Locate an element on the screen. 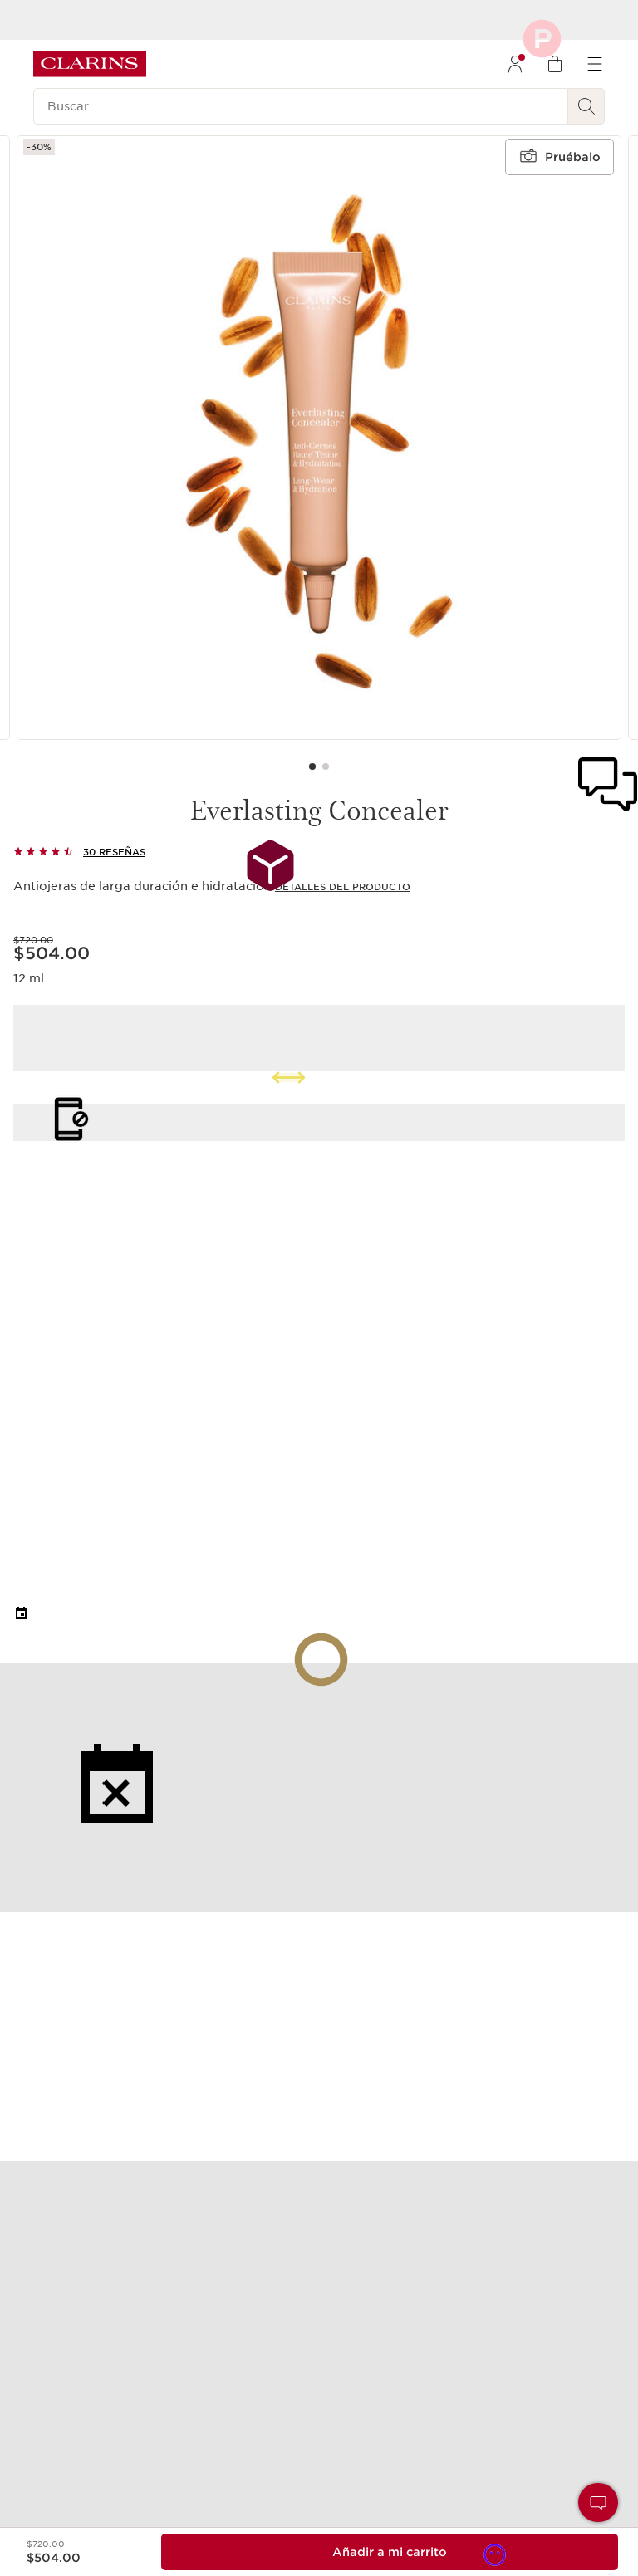 This screenshot has width=638, height=2576. resize element horizontally is located at coordinates (288, 1077).